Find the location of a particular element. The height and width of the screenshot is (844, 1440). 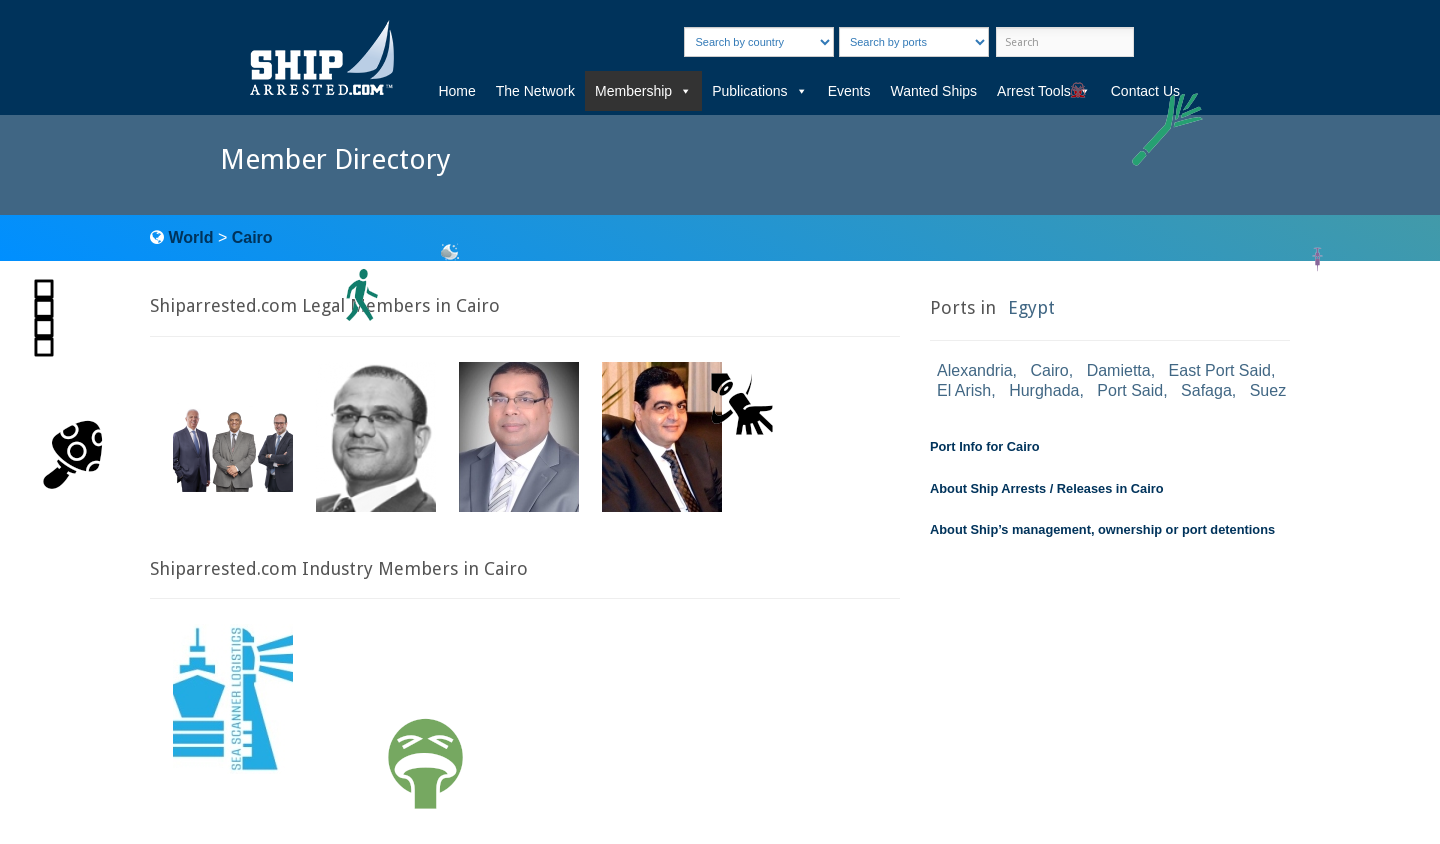

indicates nausea or sickness status effect is located at coordinates (425, 763).